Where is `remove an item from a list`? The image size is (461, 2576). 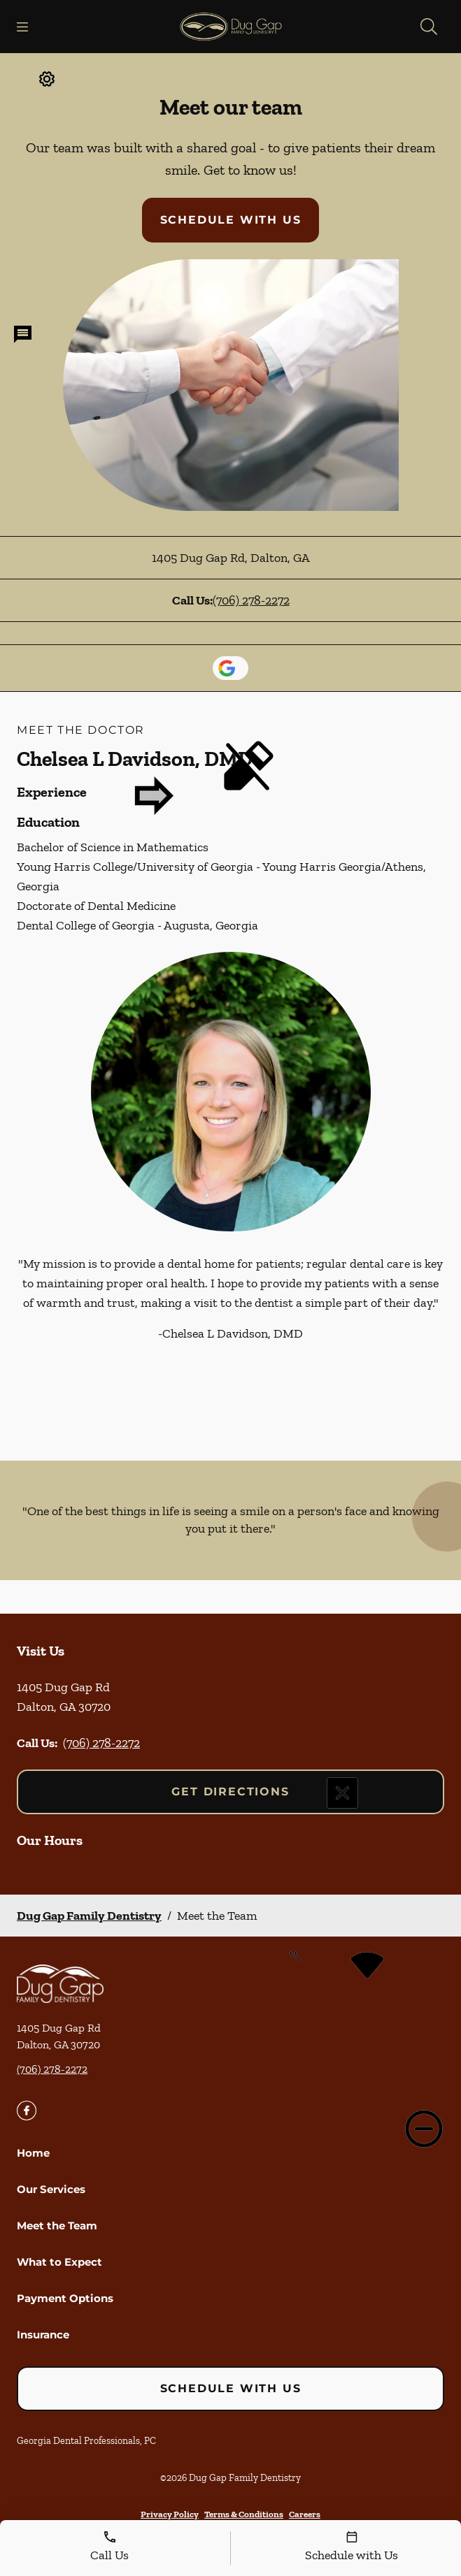 remove an item from a list is located at coordinates (424, 2129).